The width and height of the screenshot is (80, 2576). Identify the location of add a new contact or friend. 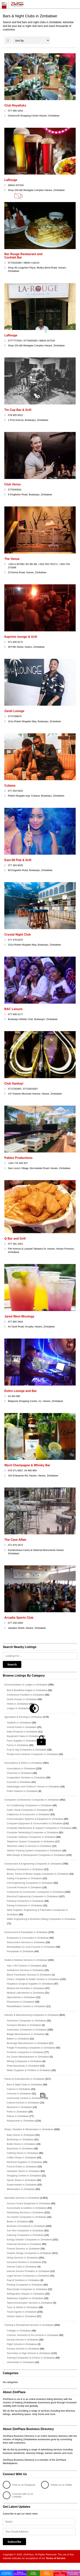
(46, 331).